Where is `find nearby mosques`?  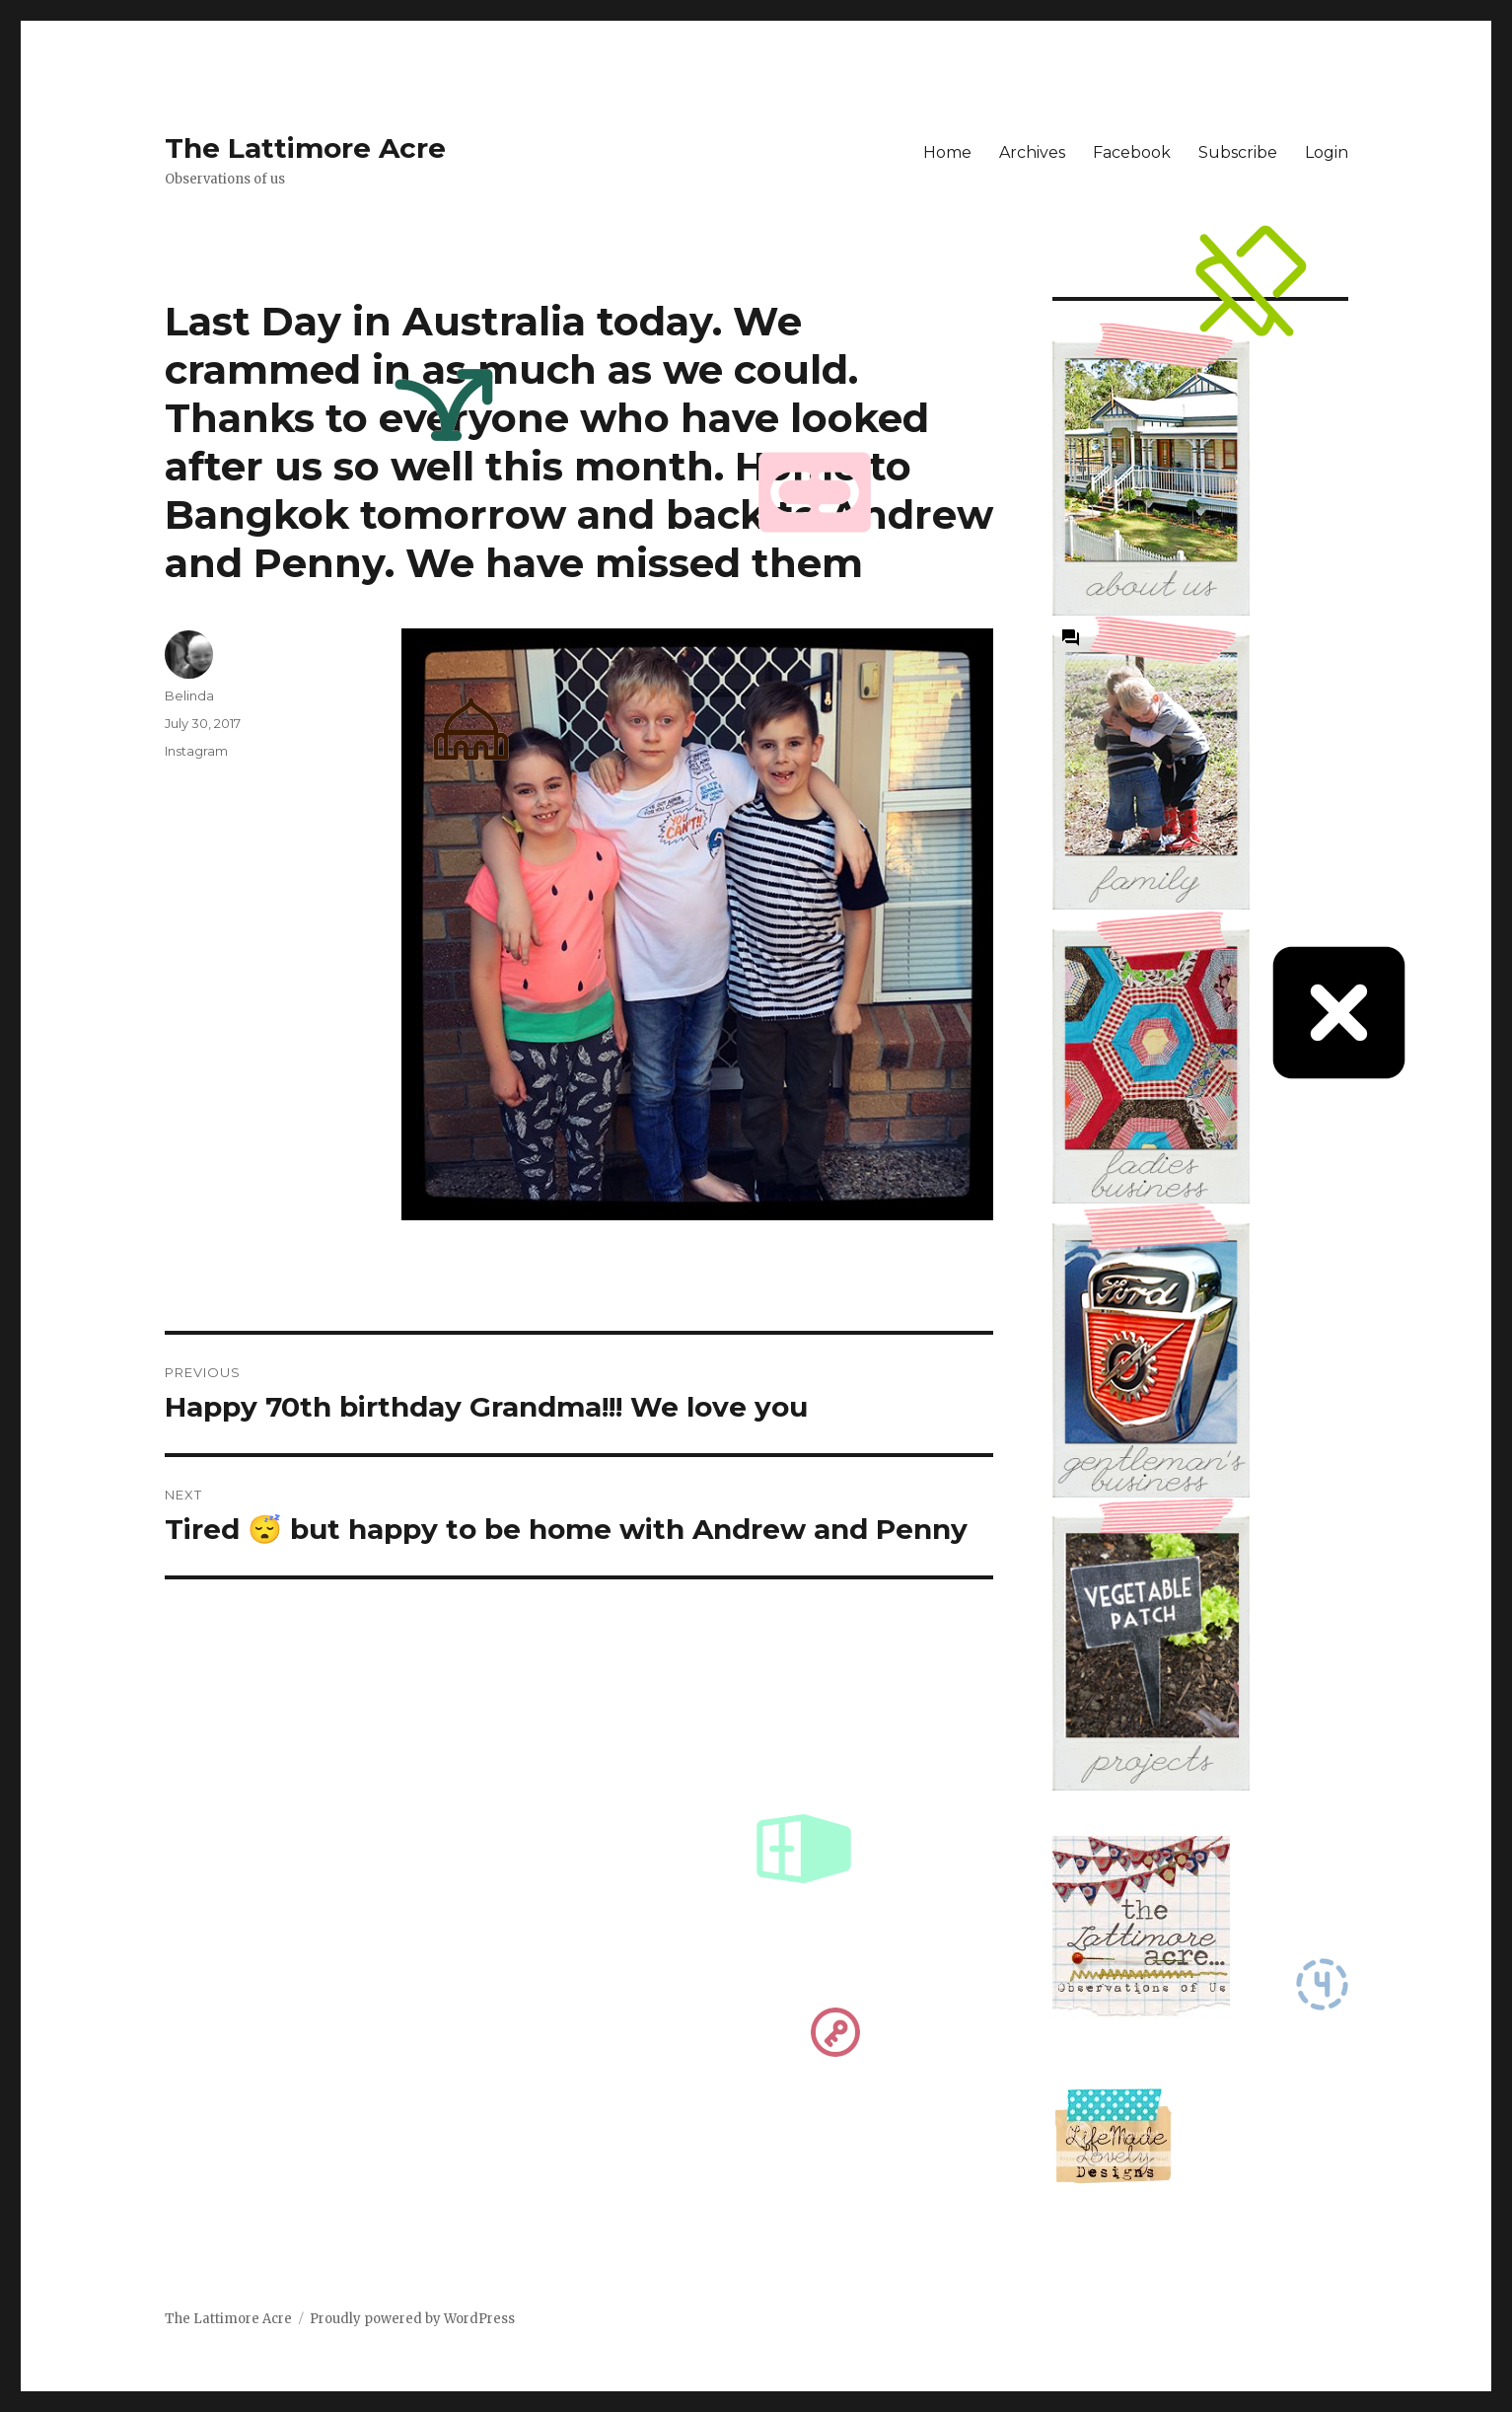
find nearby mosques is located at coordinates (470, 732).